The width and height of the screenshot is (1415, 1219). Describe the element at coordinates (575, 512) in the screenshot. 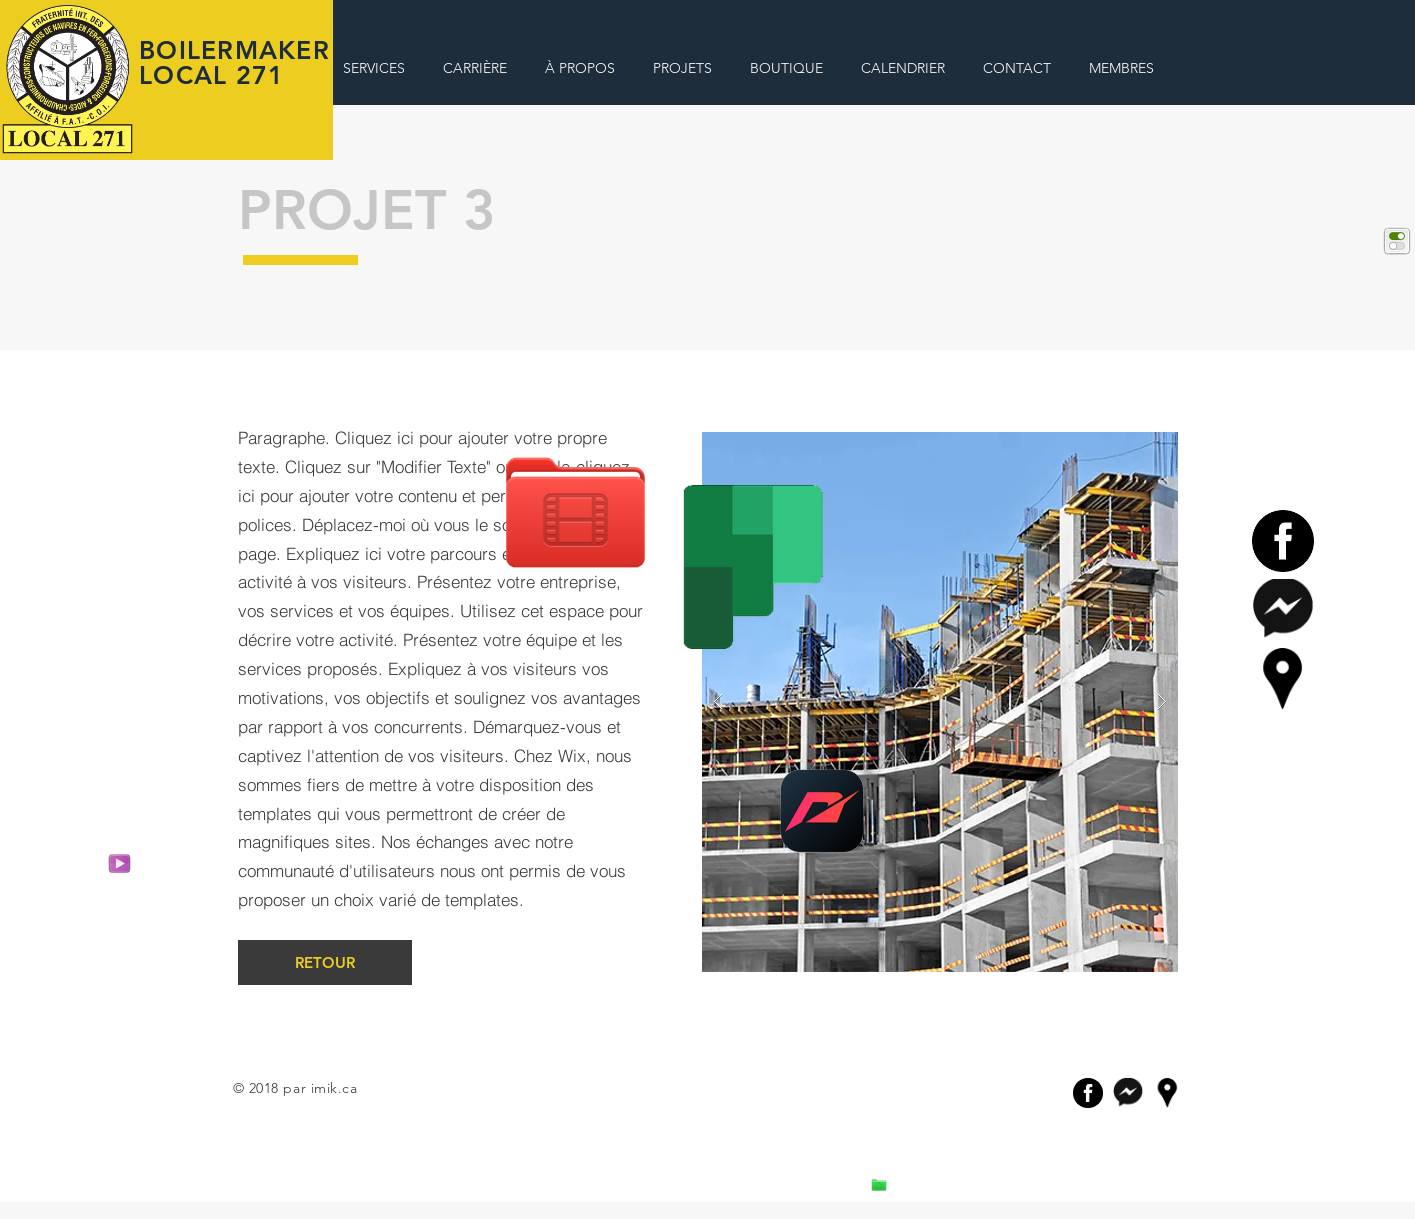

I see `open your videos folder` at that location.